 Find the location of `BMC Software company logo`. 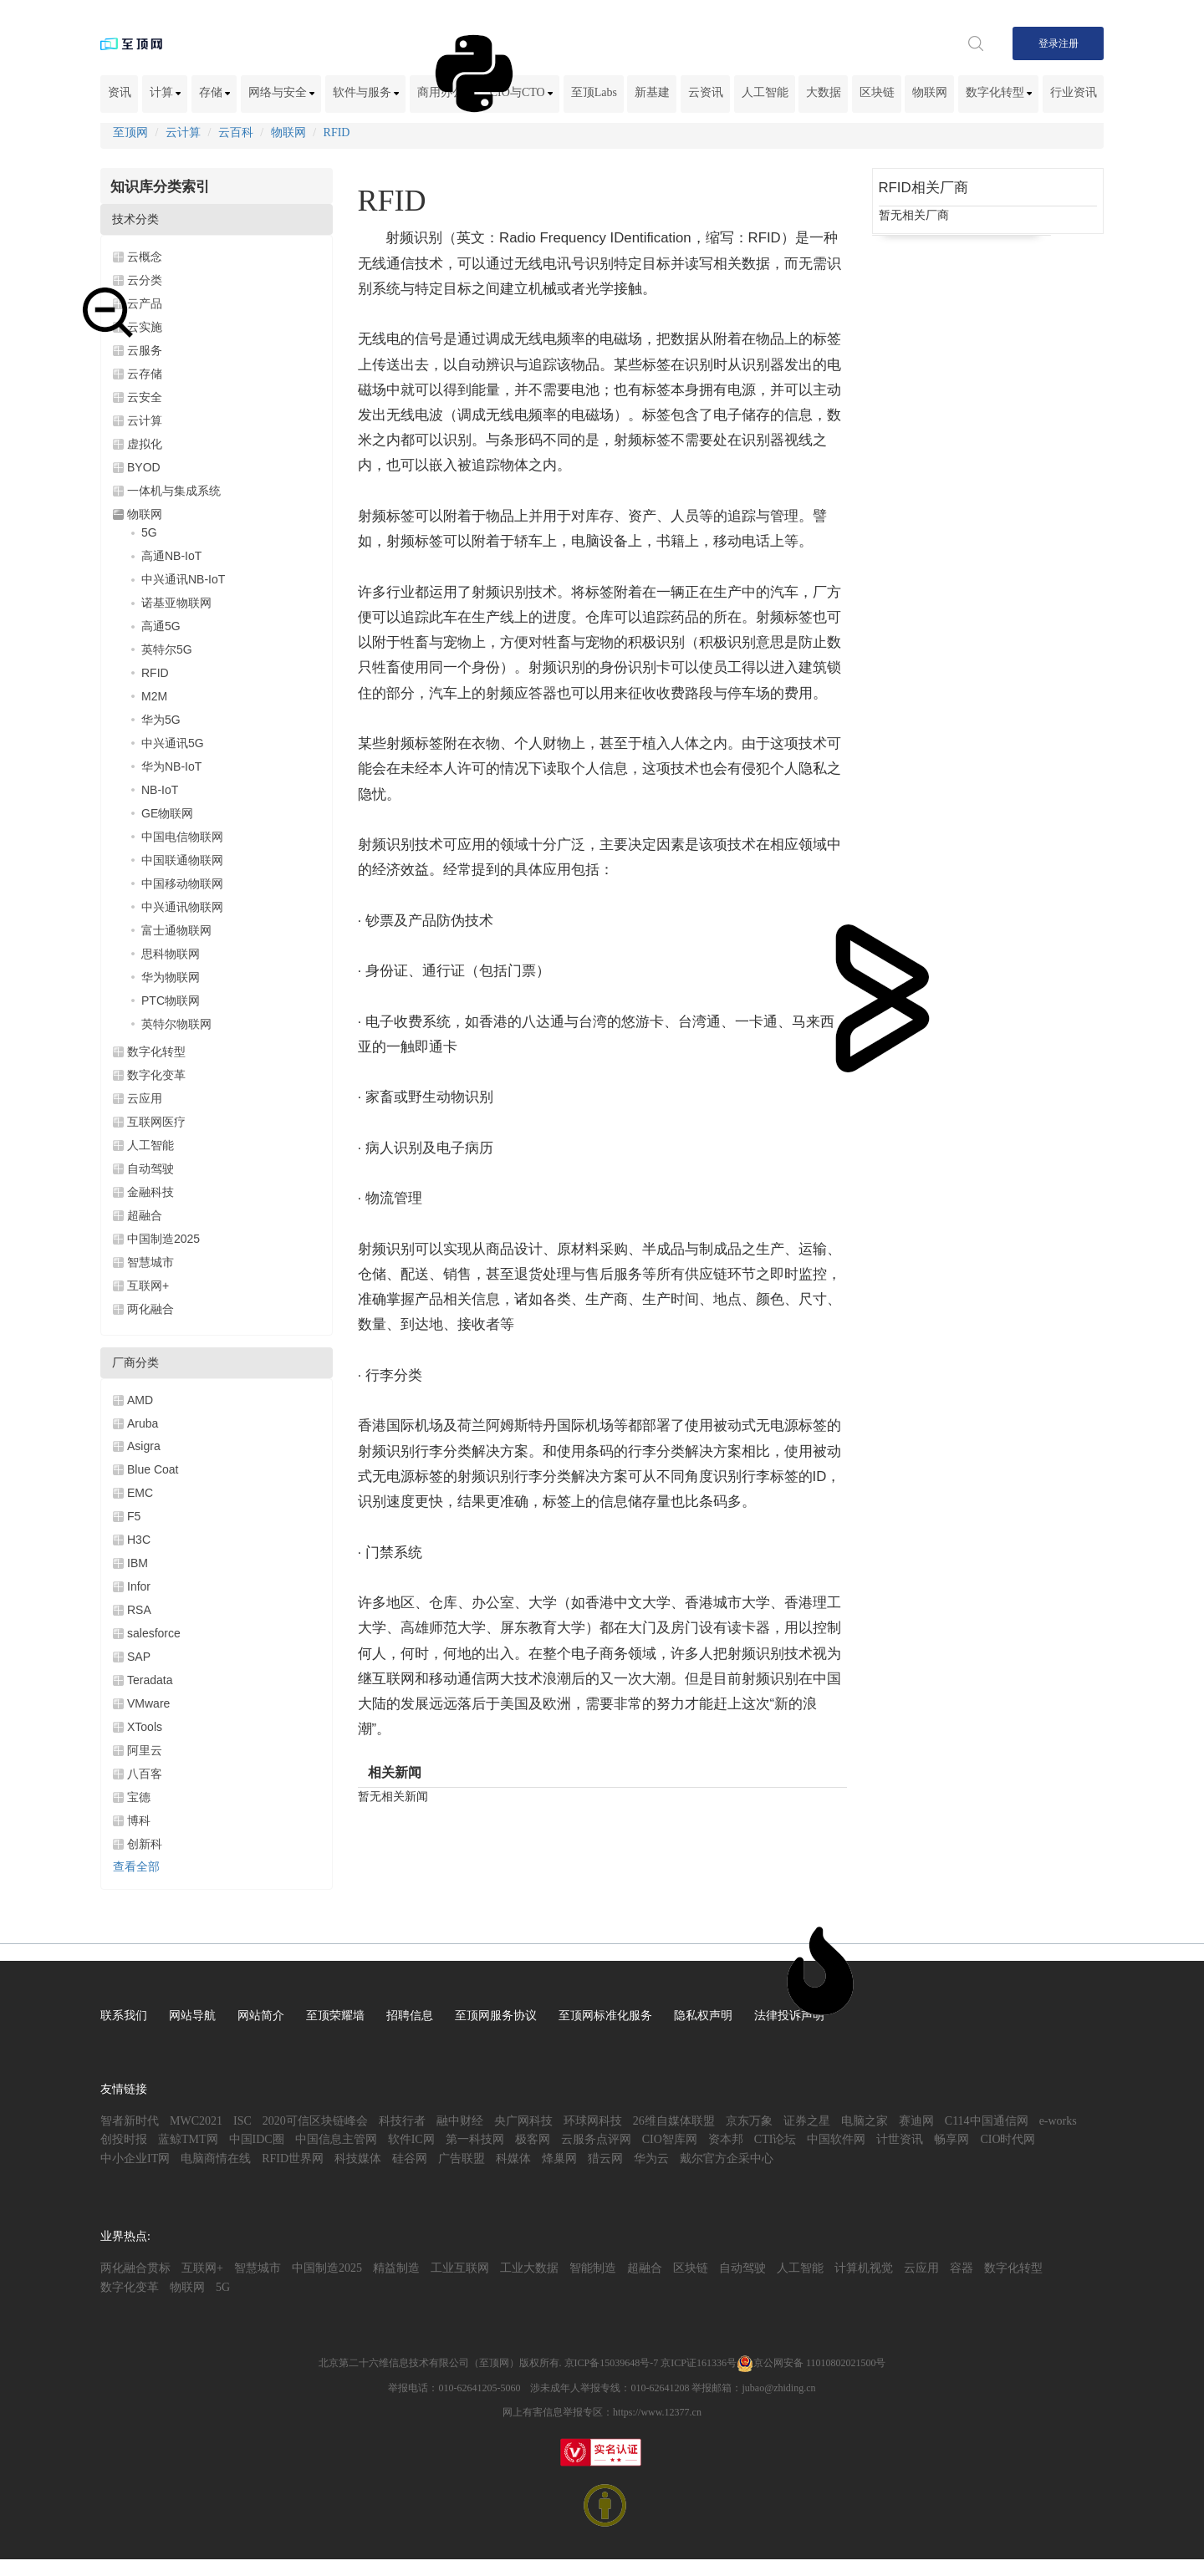

BMC Software company logo is located at coordinates (882, 998).